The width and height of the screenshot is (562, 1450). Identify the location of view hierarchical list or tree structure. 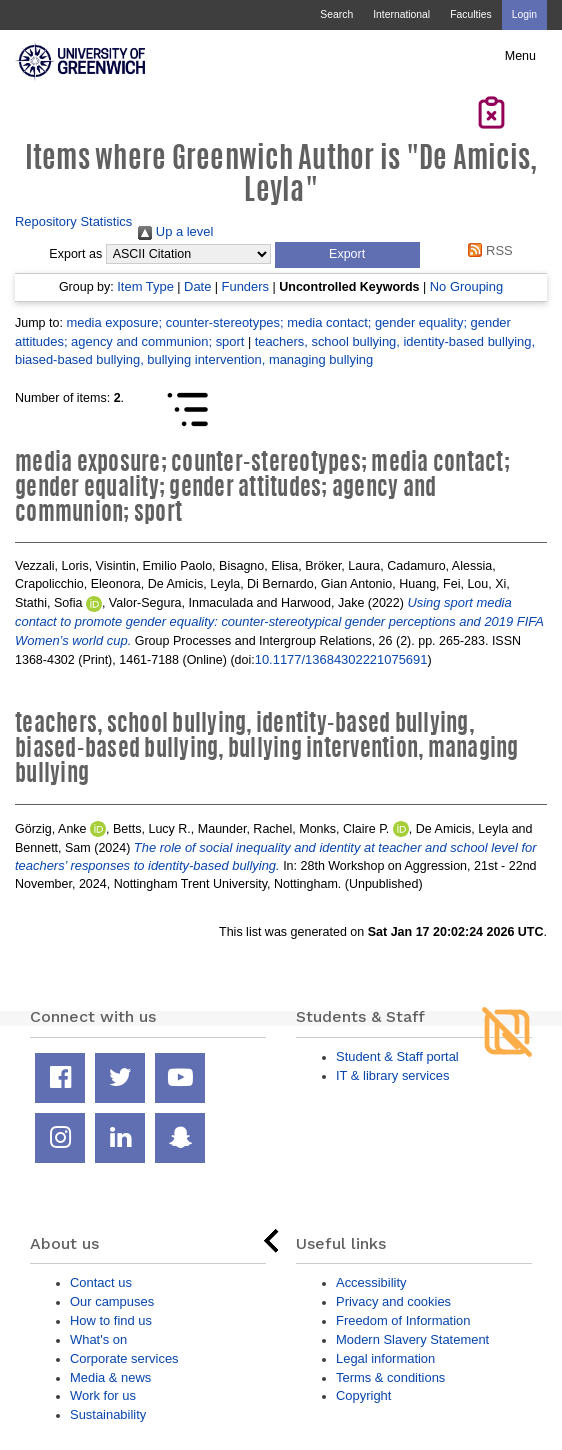
(186, 409).